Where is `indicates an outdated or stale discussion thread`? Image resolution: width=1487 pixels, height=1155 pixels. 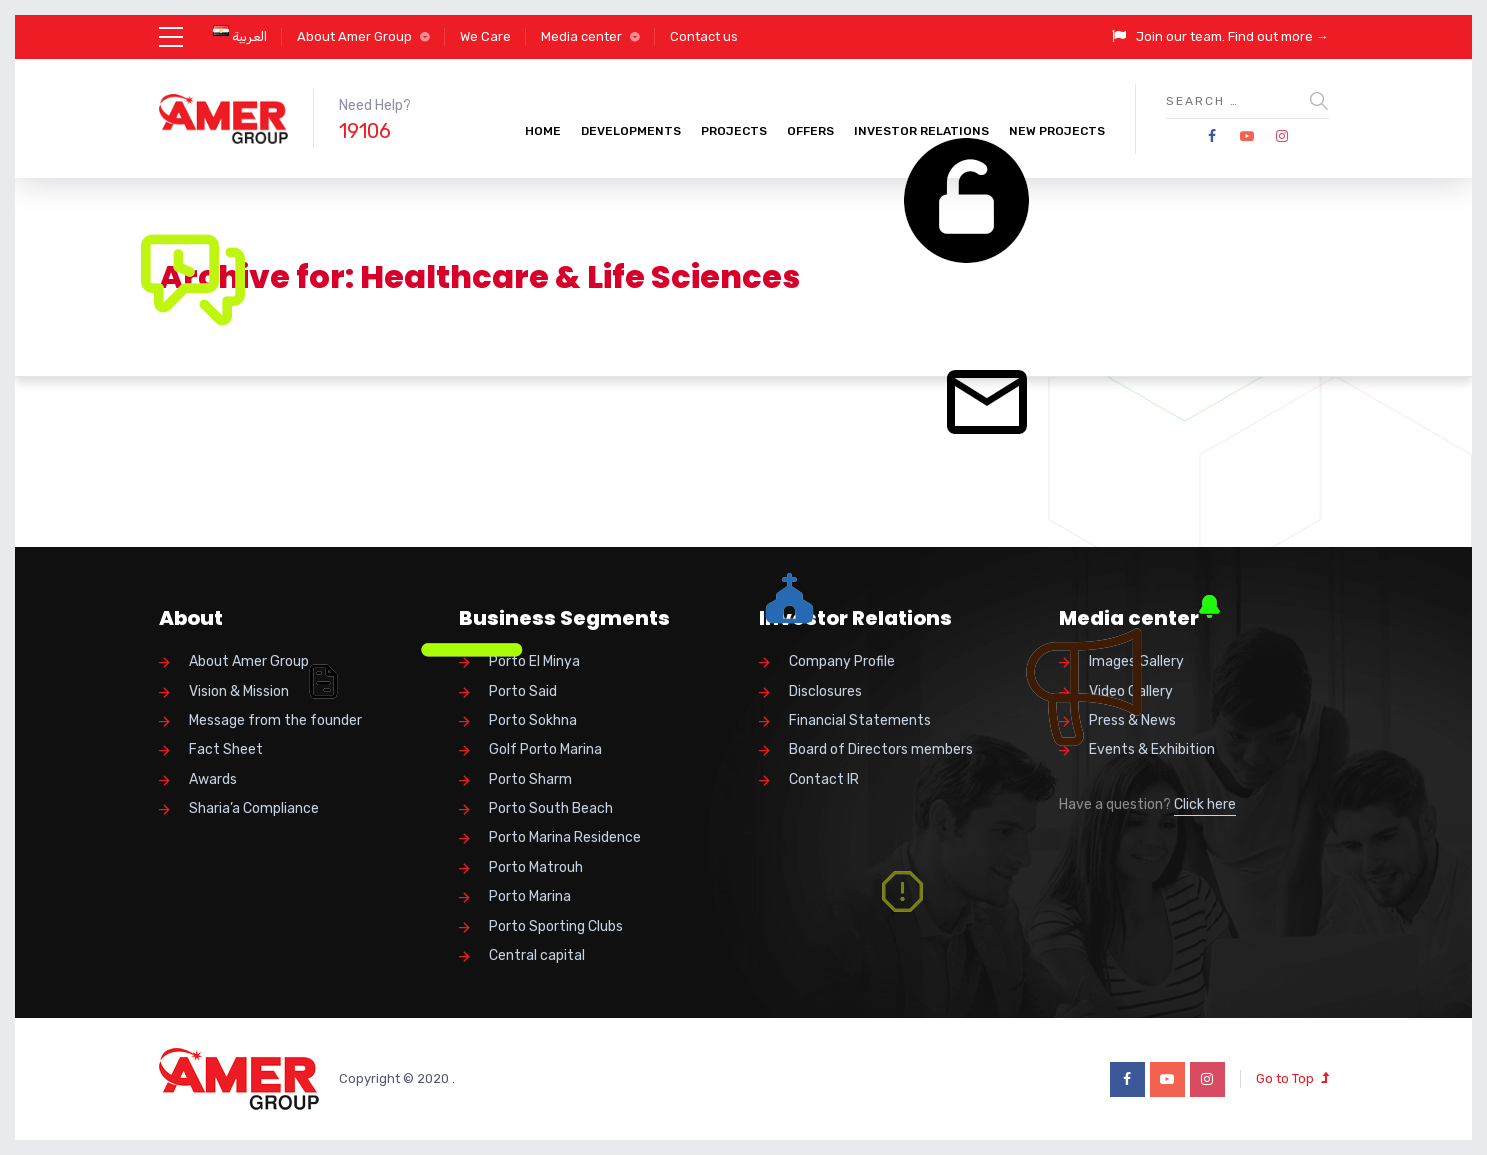 indicates an outdated or stale discussion thread is located at coordinates (193, 280).